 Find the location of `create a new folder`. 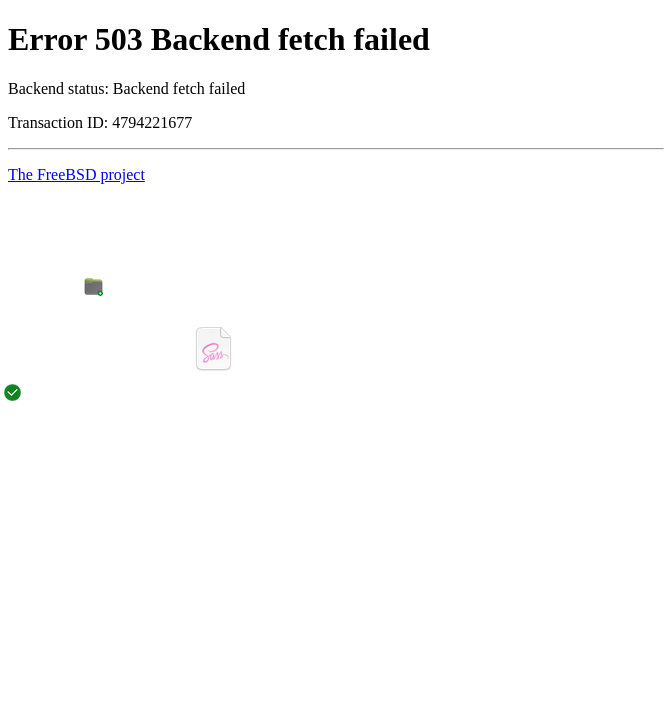

create a new folder is located at coordinates (93, 286).